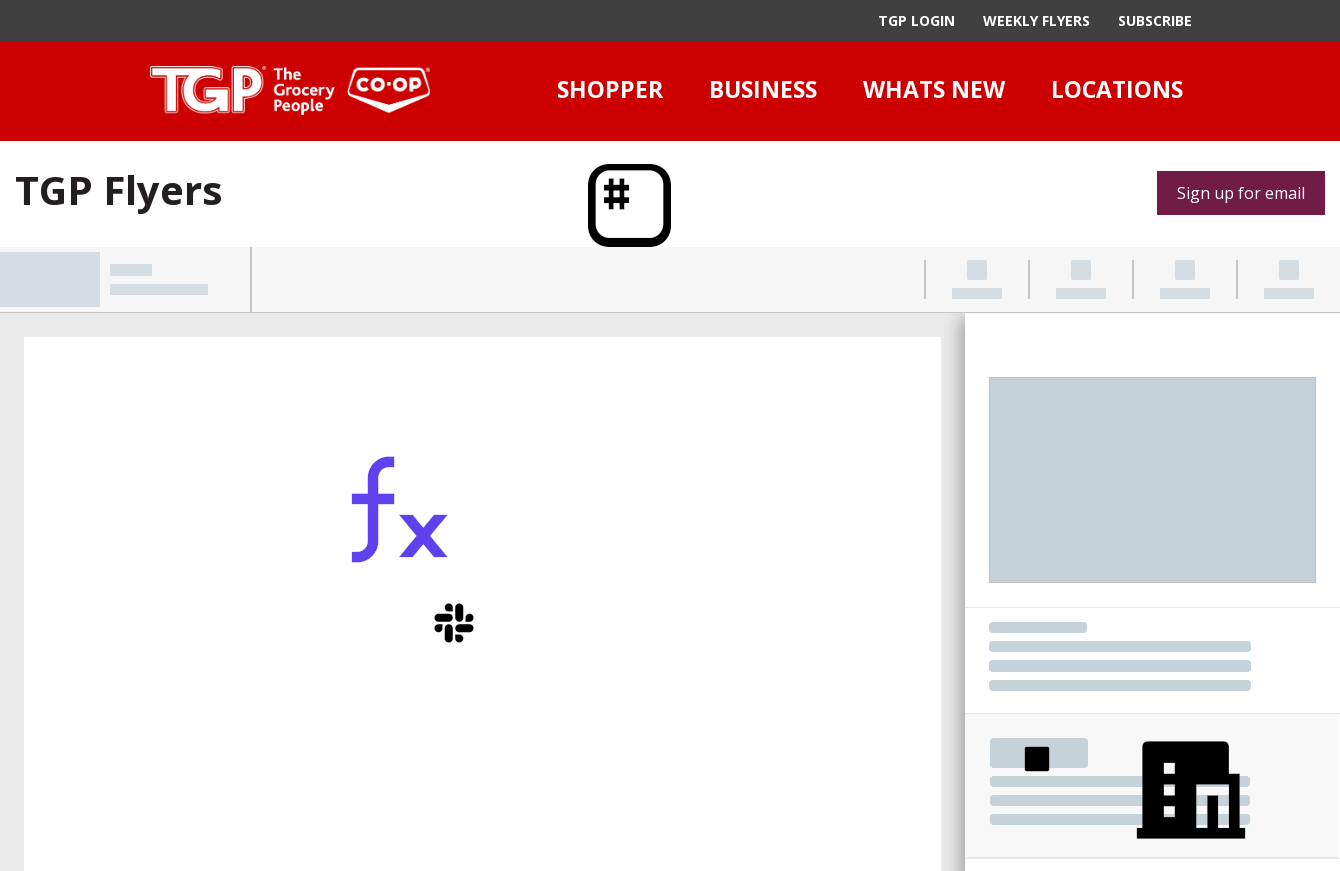 This screenshot has width=1340, height=871. Describe the element at coordinates (399, 509) in the screenshot. I see `insert a mathematical formula or equation` at that location.